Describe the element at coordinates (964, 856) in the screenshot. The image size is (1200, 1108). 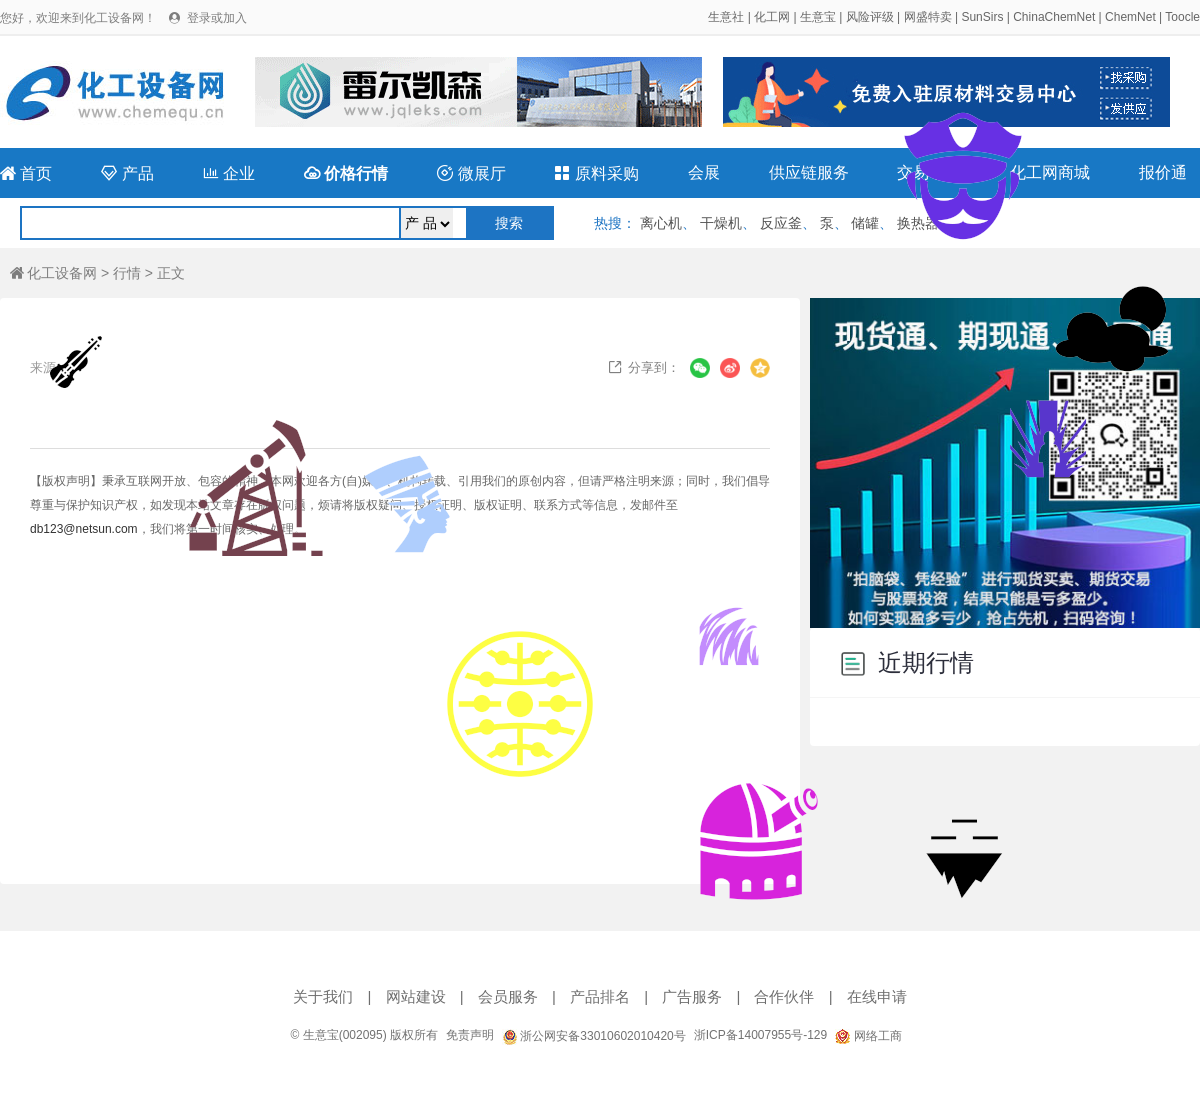
I see `access platformer game level` at that location.